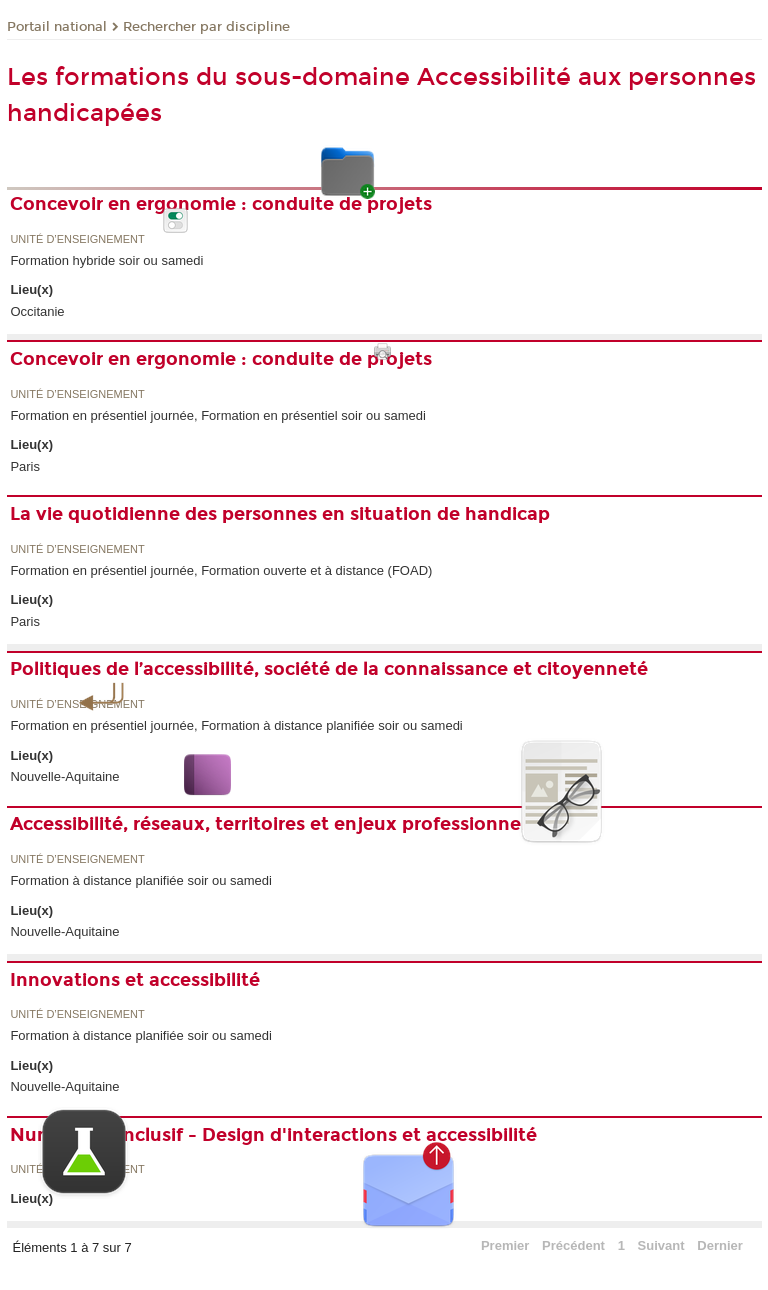 The height and width of the screenshot is (1290, 768). I want to click on preview document before printing, so click(382, 351).